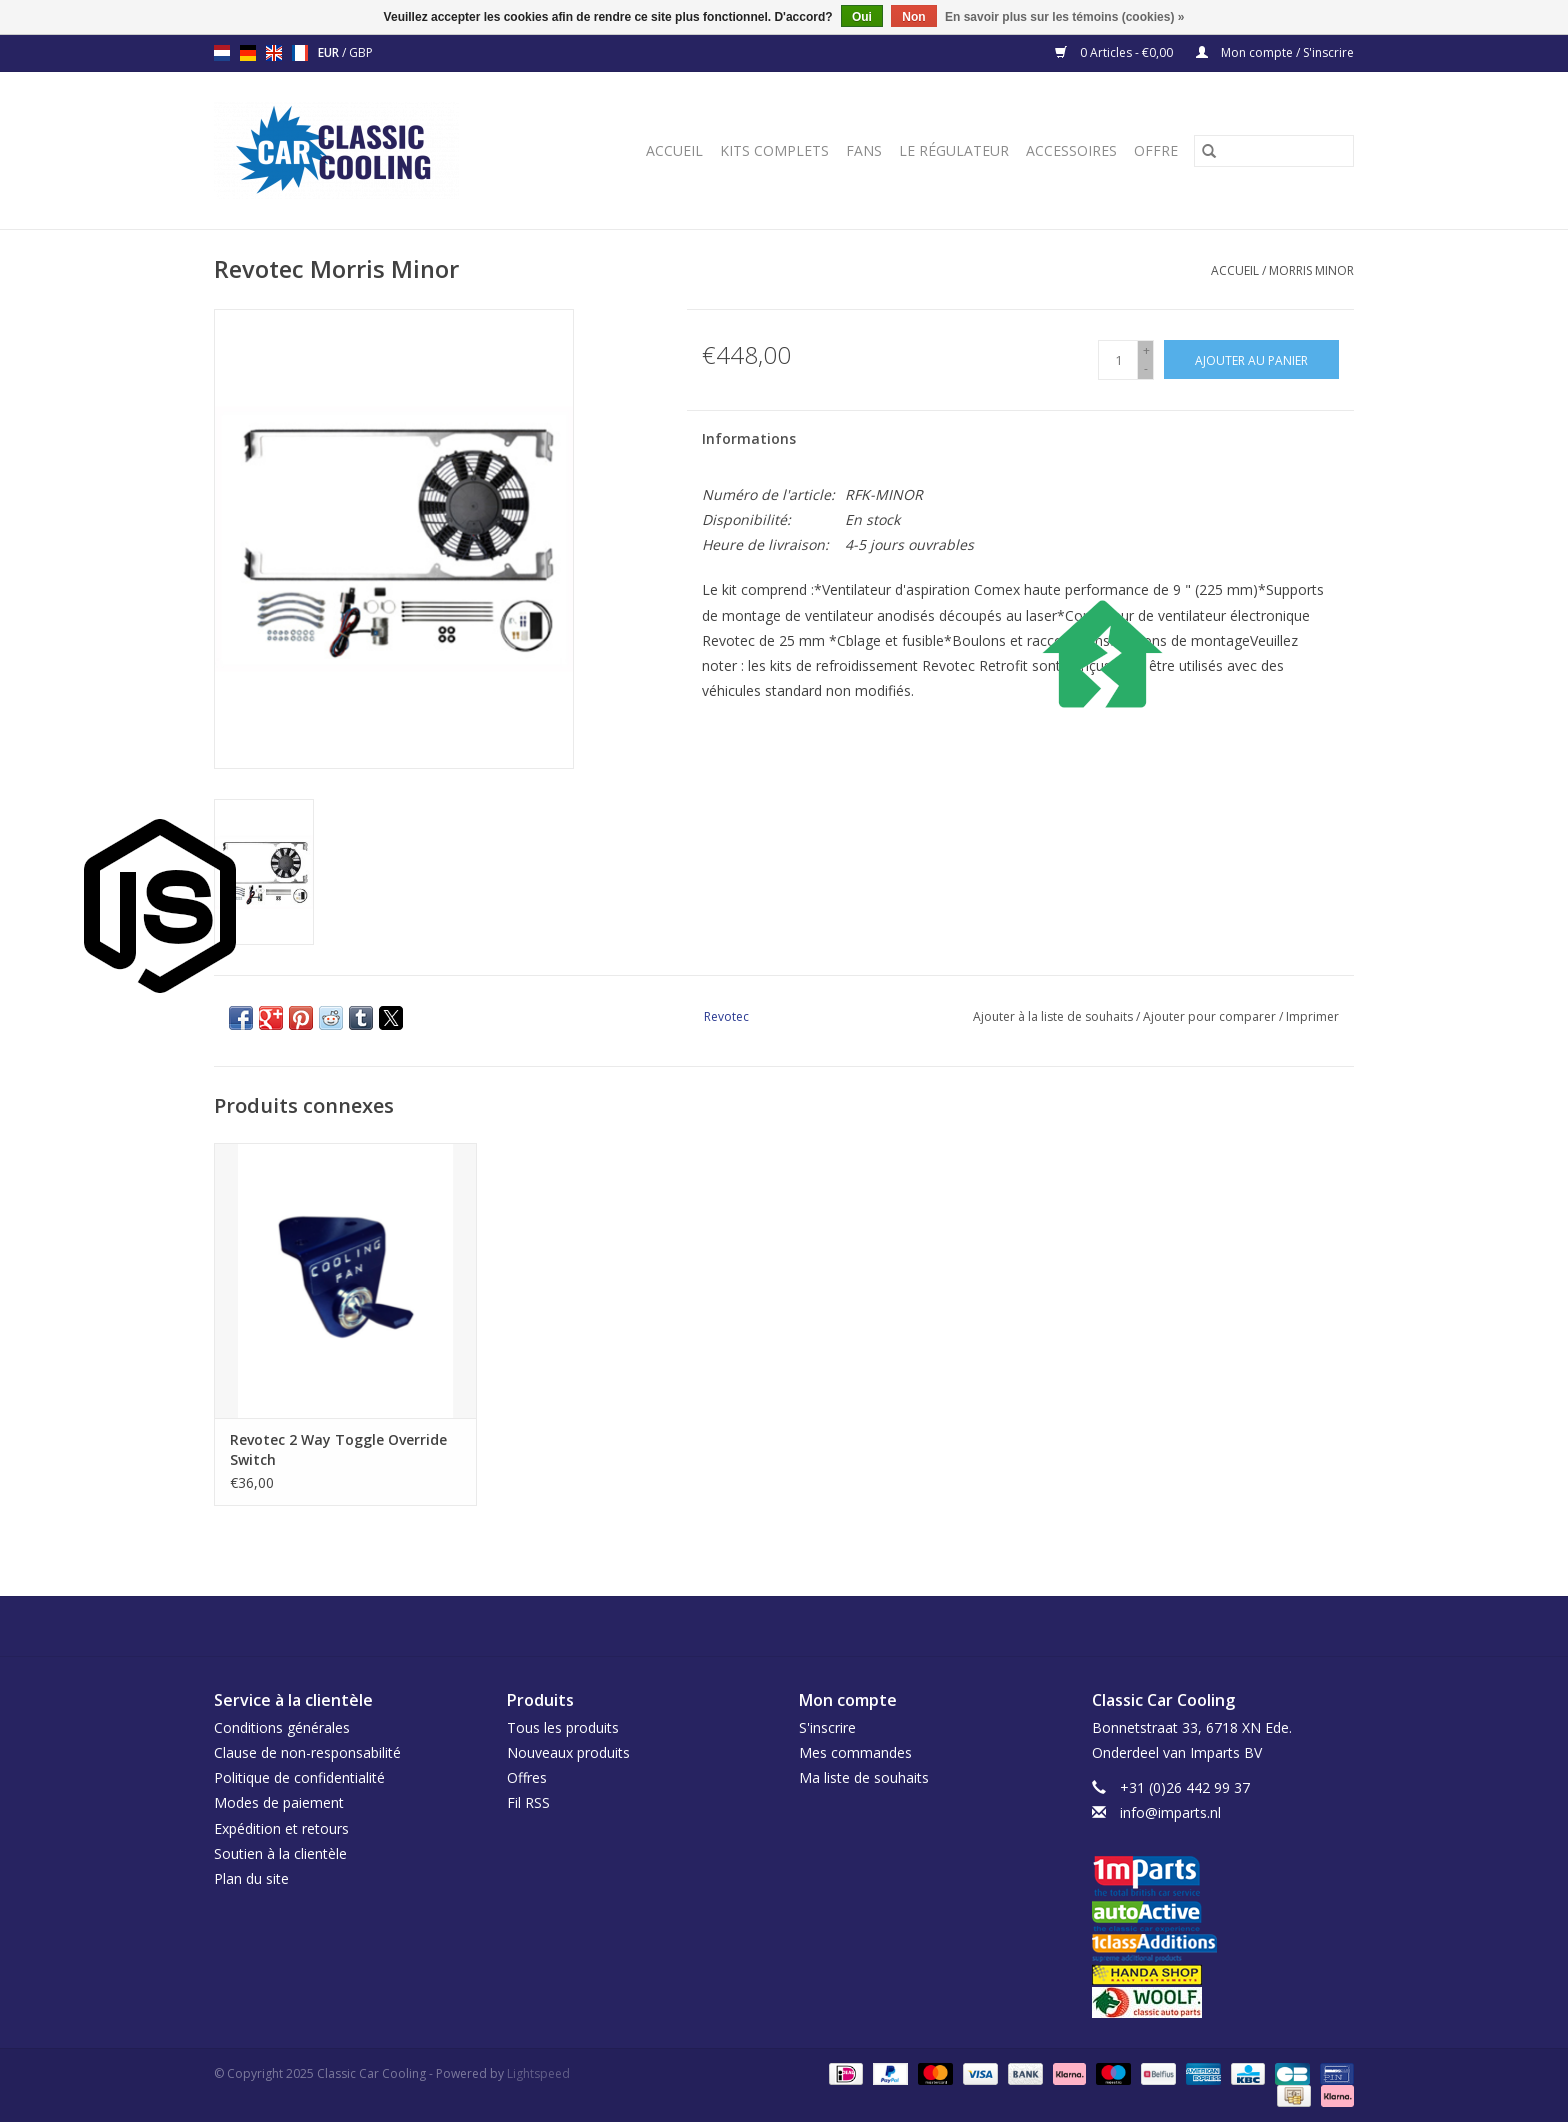 The height and width of the screenshot is (2122, 1568). Describe the element at coordinates (1102, 658) in the screenshot. I see `indicates earthquake alert or warning` at that location.